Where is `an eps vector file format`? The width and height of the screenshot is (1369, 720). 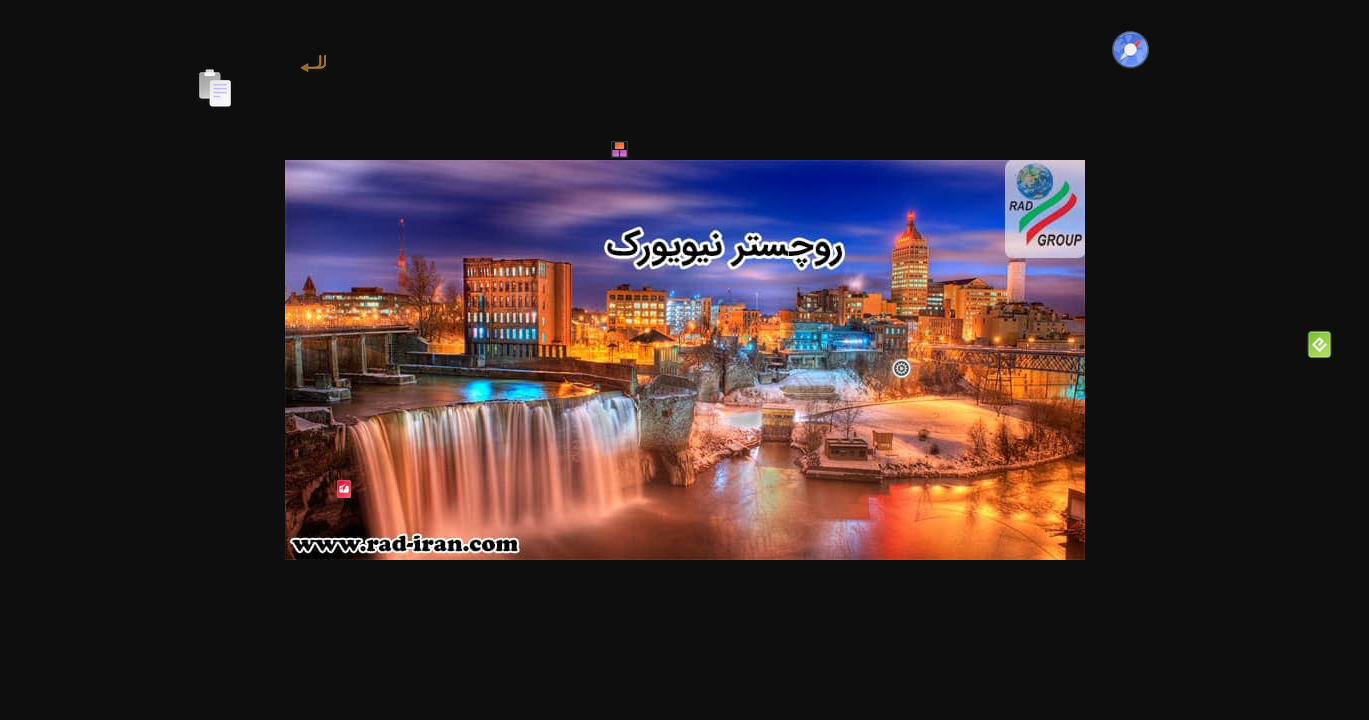 an eps vector file format is located at coordinates (344, 489).